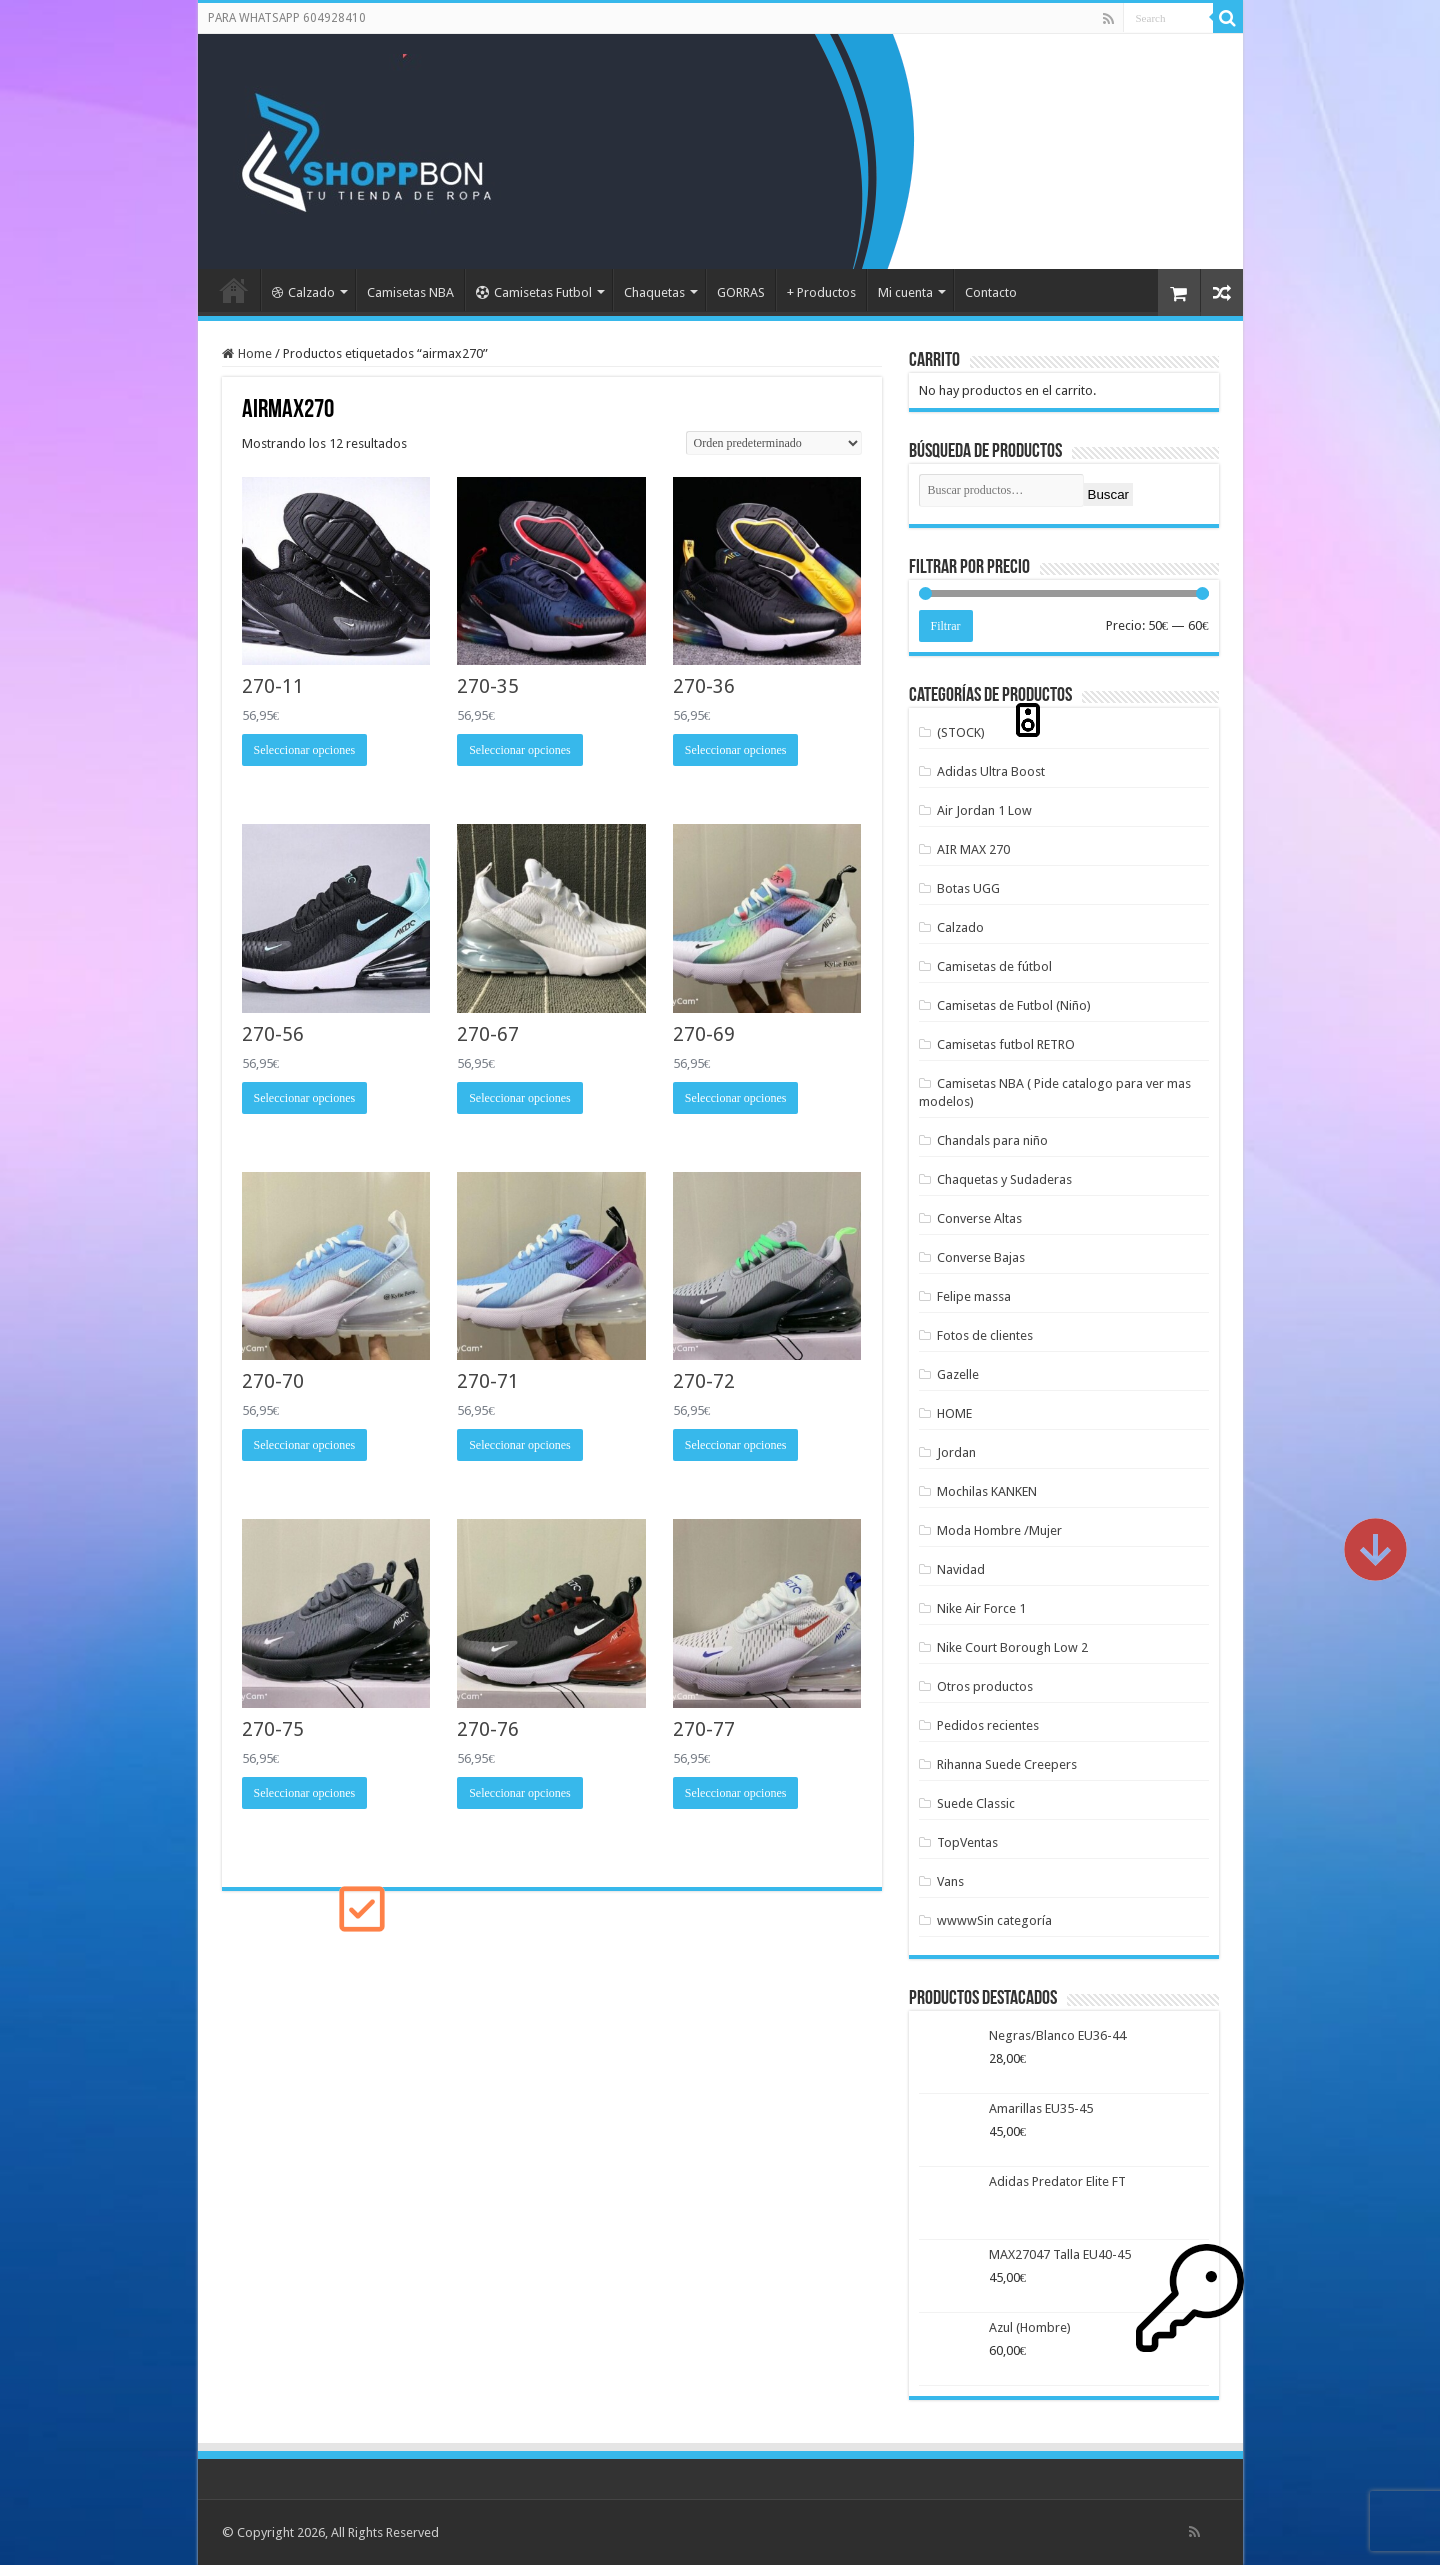 The width and height of the screenshot is (1440, 2565). Describe the element at coordinates (1375, 1549) in the screenshot. I see `download a file or content` at that location.